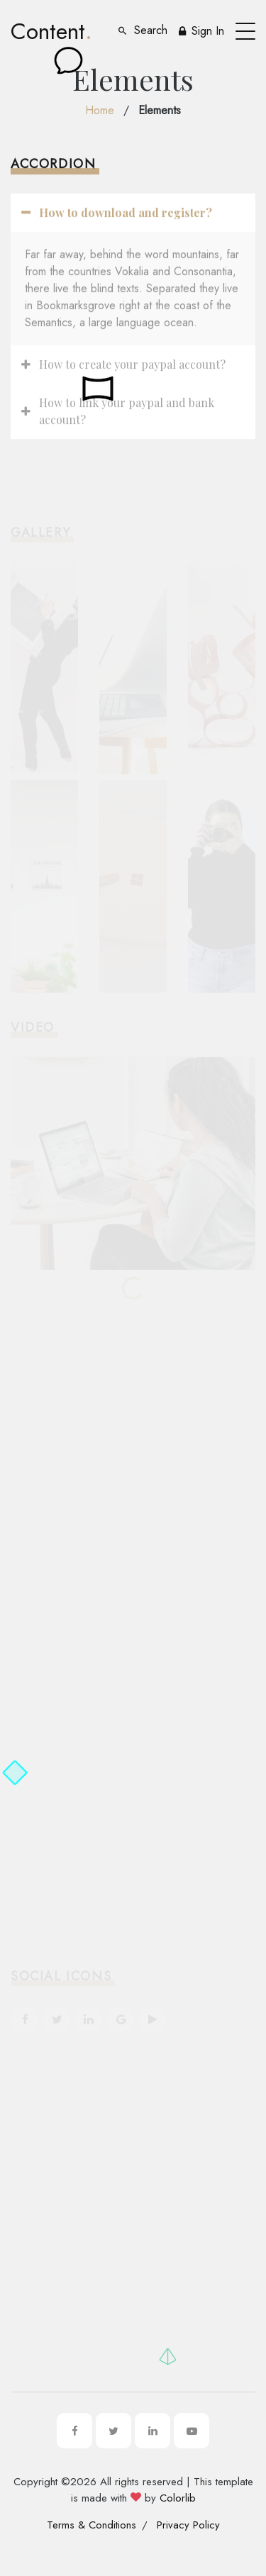  Describe the element at coordinates (167, 2356) in the screenshot. I see `access 3D modeling or rendering tools` at that location.